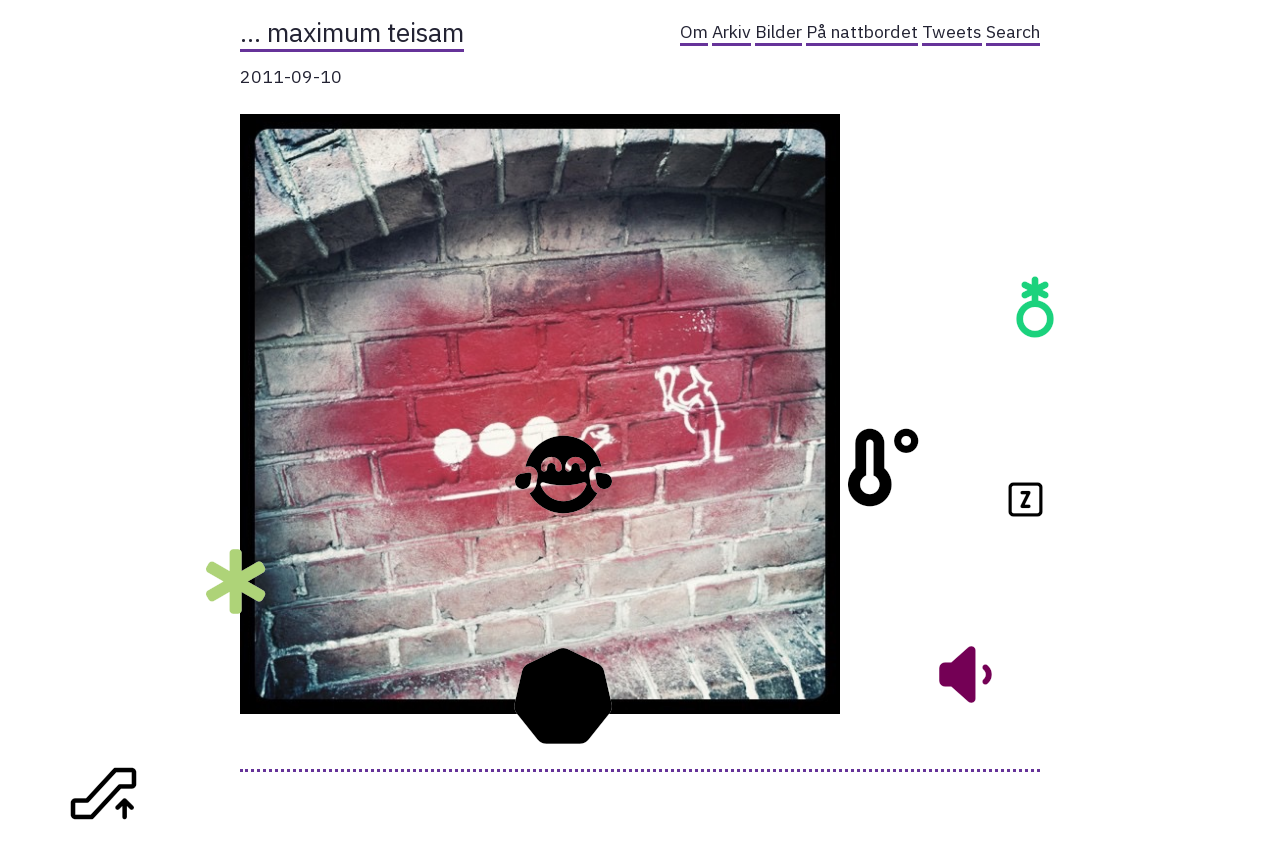 This screenshot has width=1280, height=842. Describe the element at coordinates (103, 793) in the screenshot. I see `indicates escalator going up` at that location.